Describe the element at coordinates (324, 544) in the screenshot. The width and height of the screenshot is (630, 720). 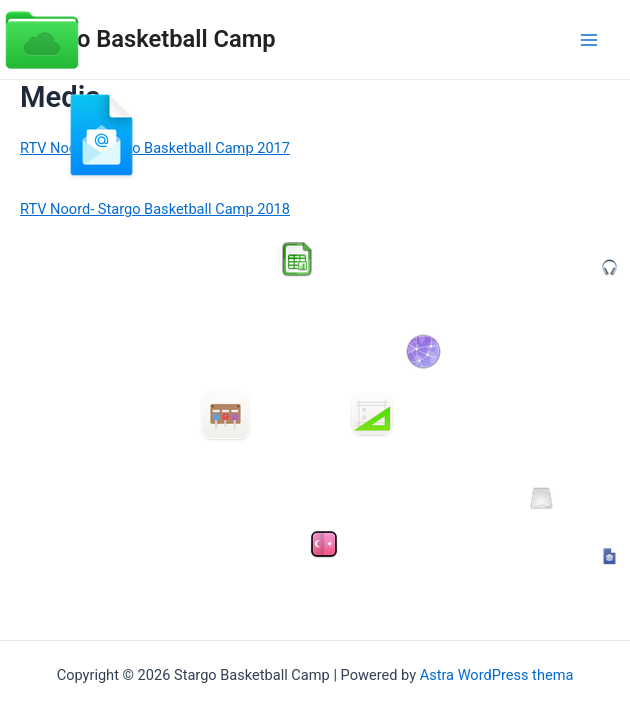
I see `open dynamic wallpaper editor app` at that location.